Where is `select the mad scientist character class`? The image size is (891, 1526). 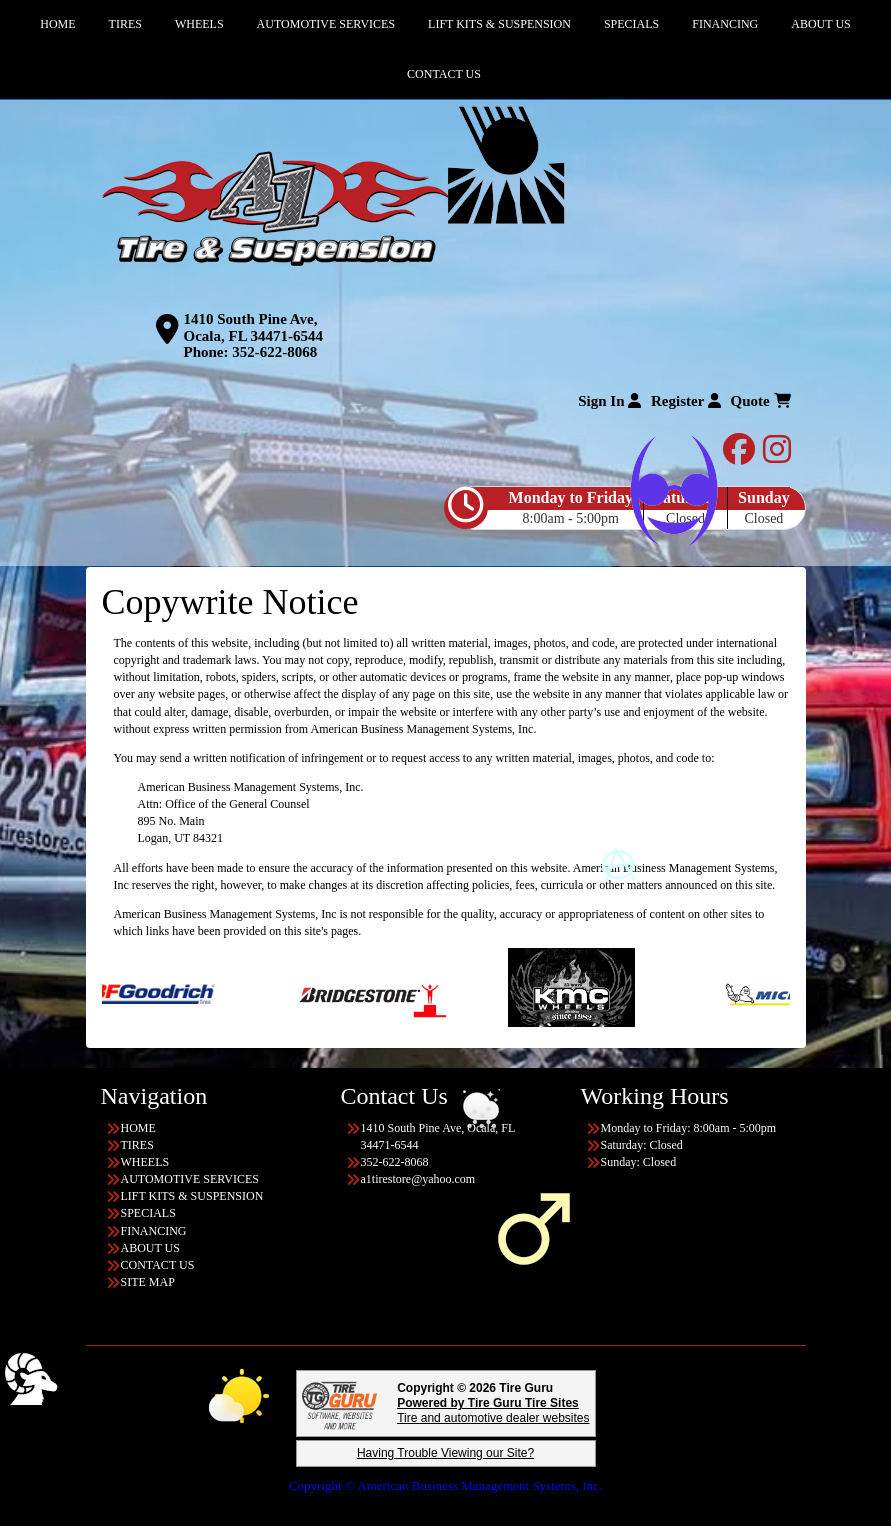 select the mad scientist character class is located at coordinates (676, 490).